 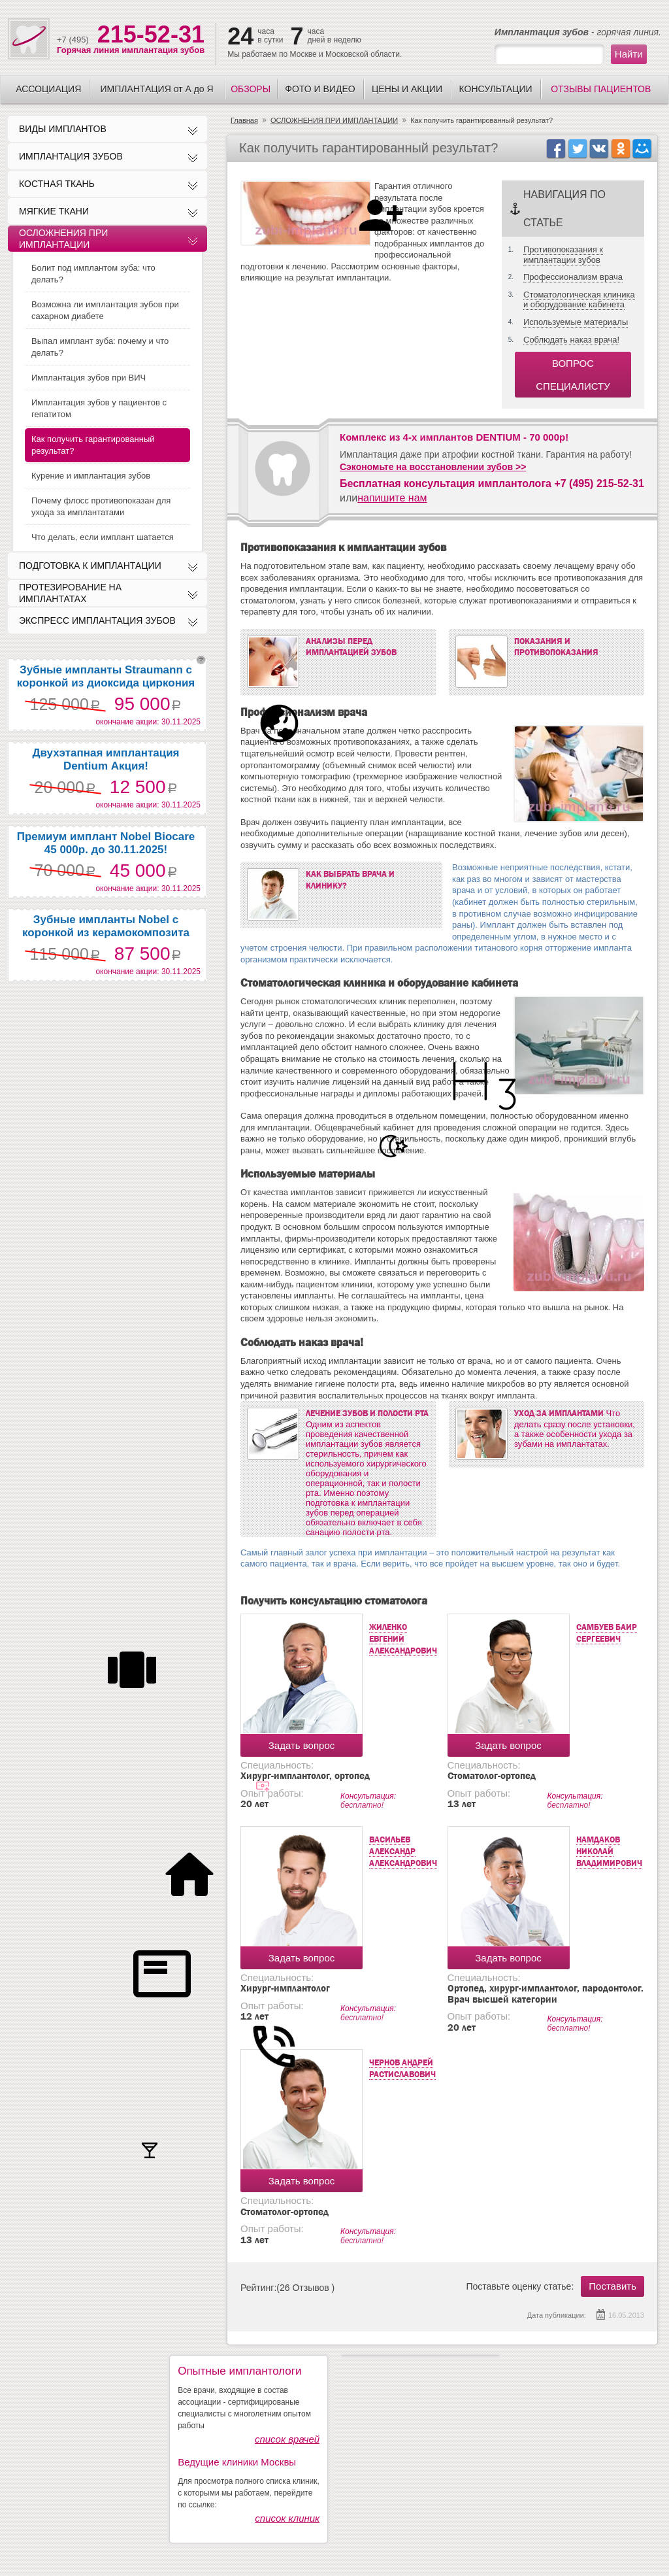 I want to click on view featured playlist, so click(x=162, y=1974).